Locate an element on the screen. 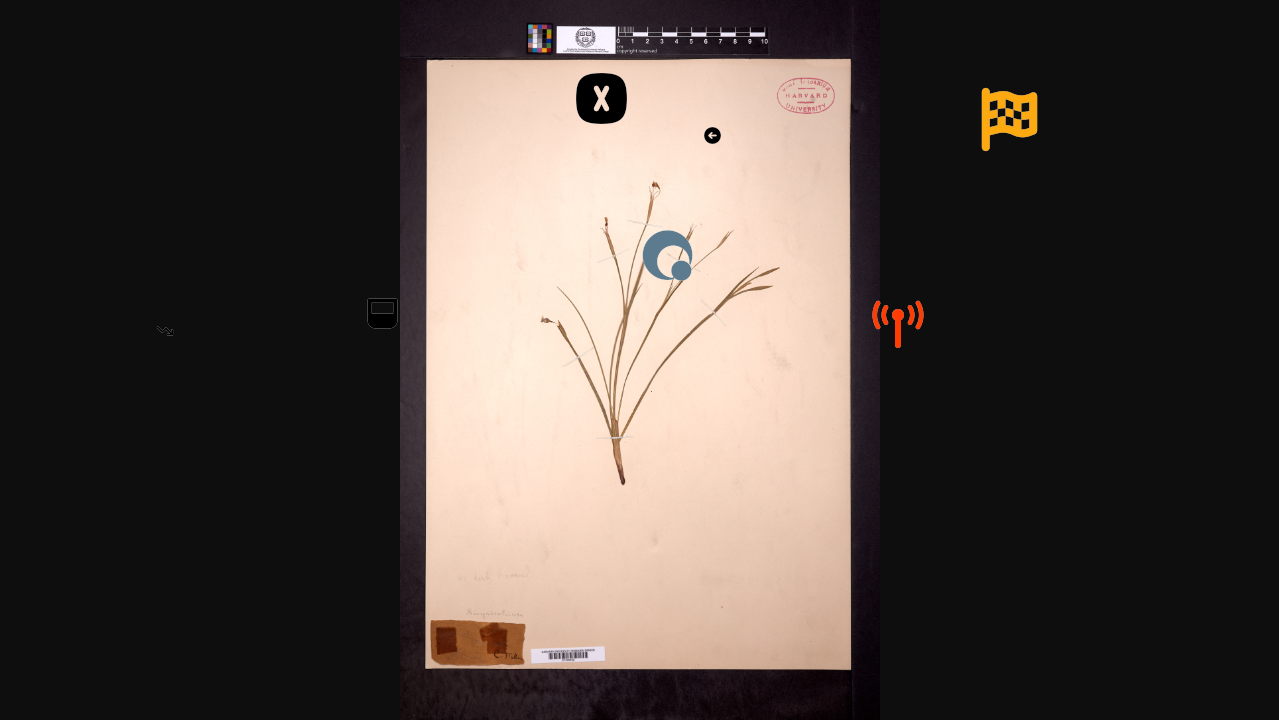 This screenshot has width=1279, height=720. indicates completion or finish point is located at coordinates (1009, 119).